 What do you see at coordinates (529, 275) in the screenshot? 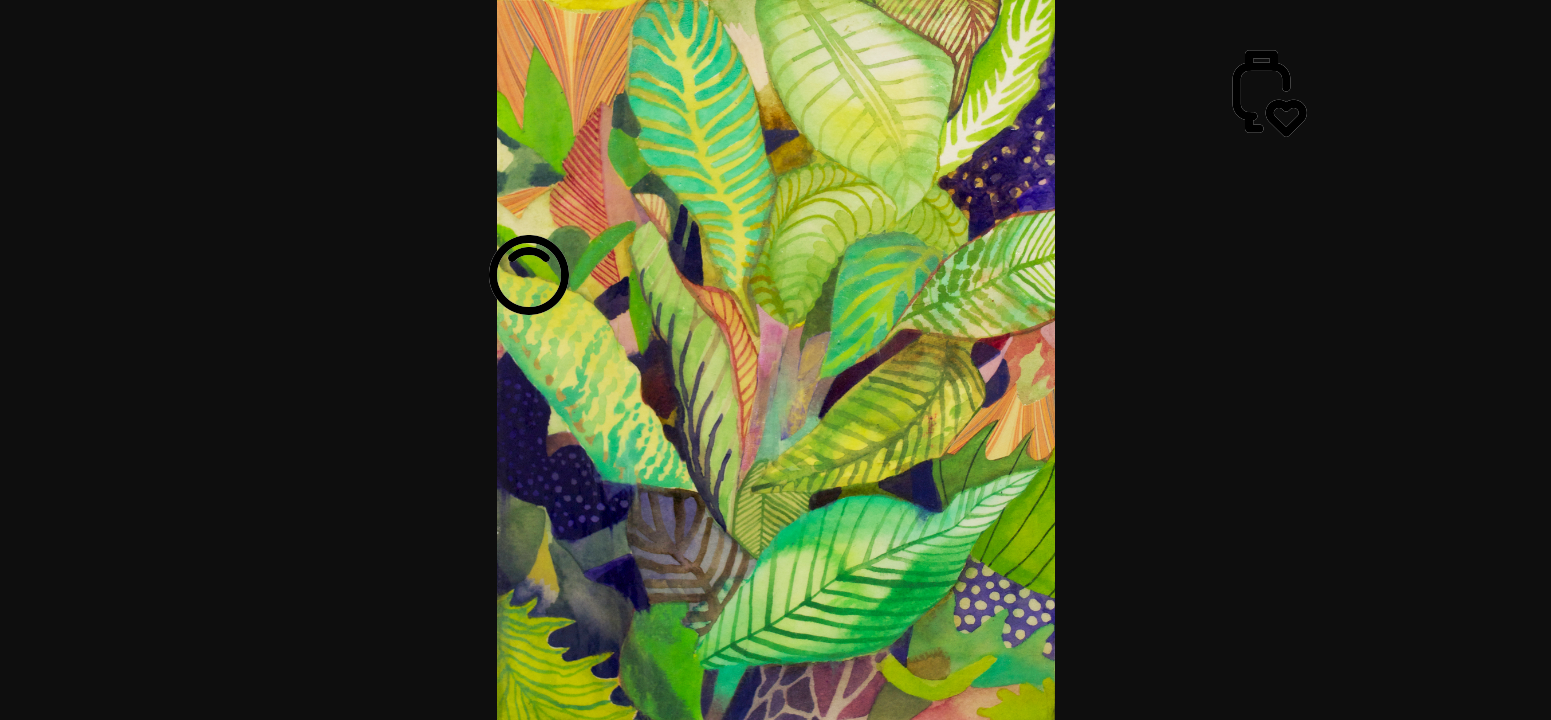
I see `apply inner shadow effect to top edge` at bounding box center [529, 275].